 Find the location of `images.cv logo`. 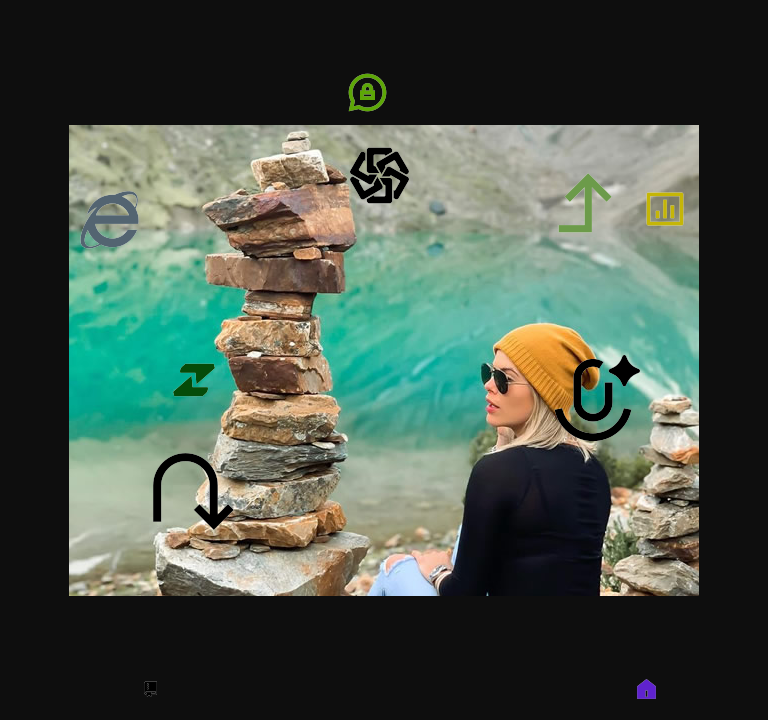

images.cv logo is located at coordinates (379, 175).